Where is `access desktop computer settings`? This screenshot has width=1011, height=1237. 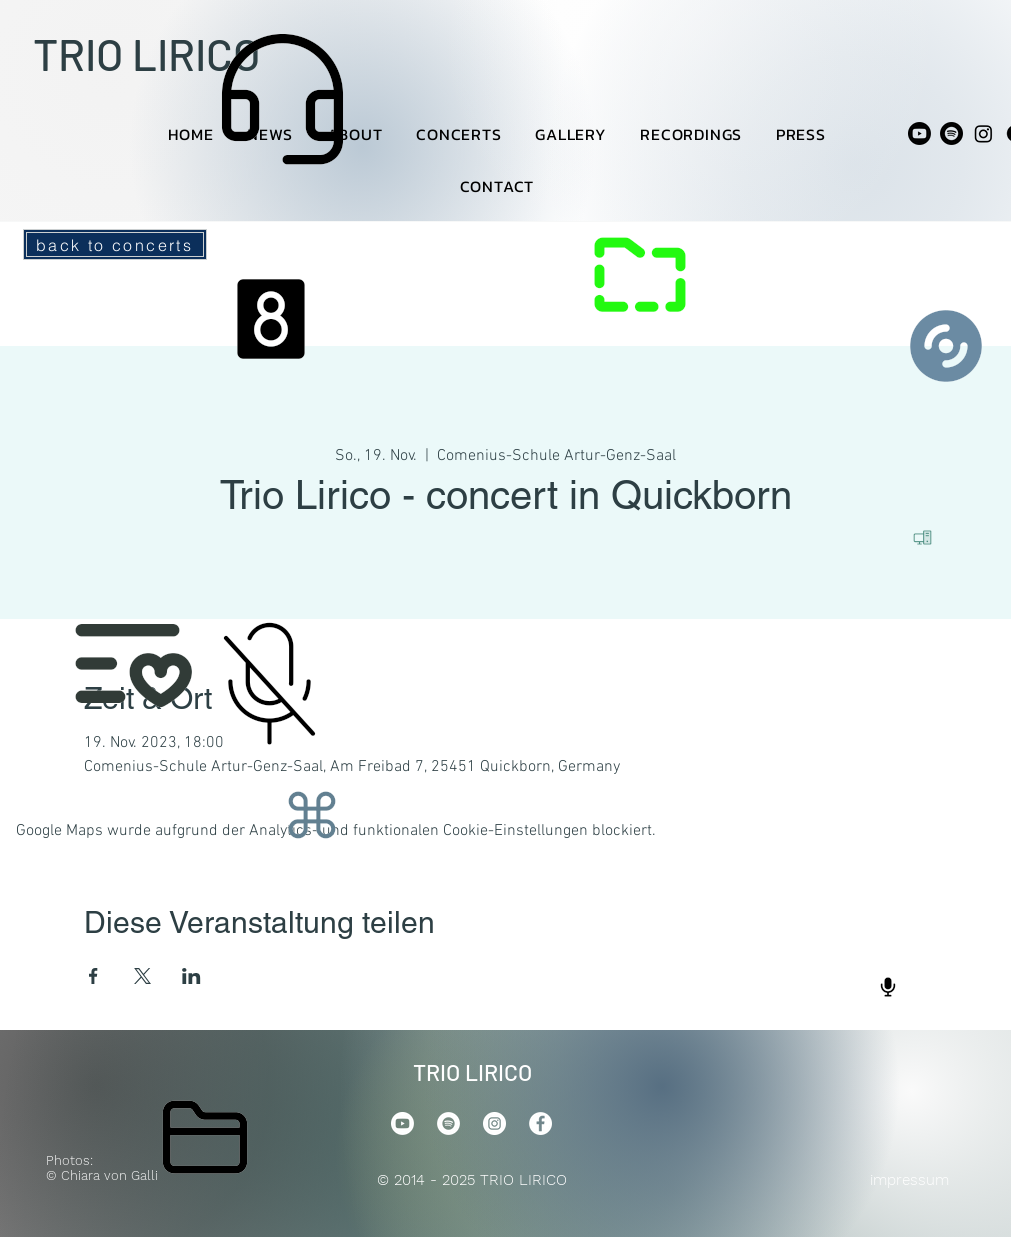
access desktop computer settings is located at coordinates (922, 537).